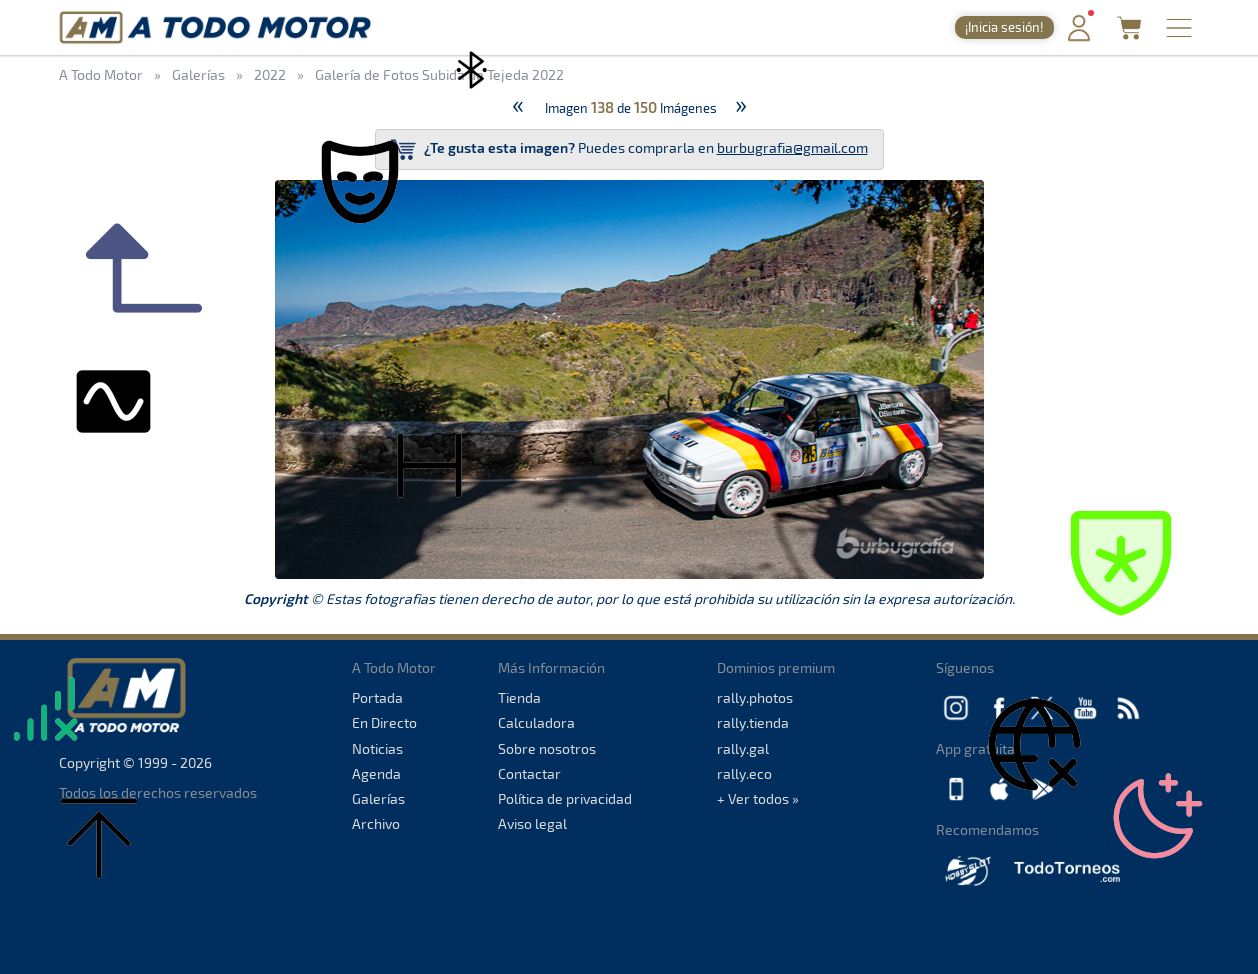 Image resolution: width=1258 pixels, height=974 pixels. What do you see at coordinates (139, 272) in the screenshot?
I see `go back and up to previous level` at bounding box center [139, 272].